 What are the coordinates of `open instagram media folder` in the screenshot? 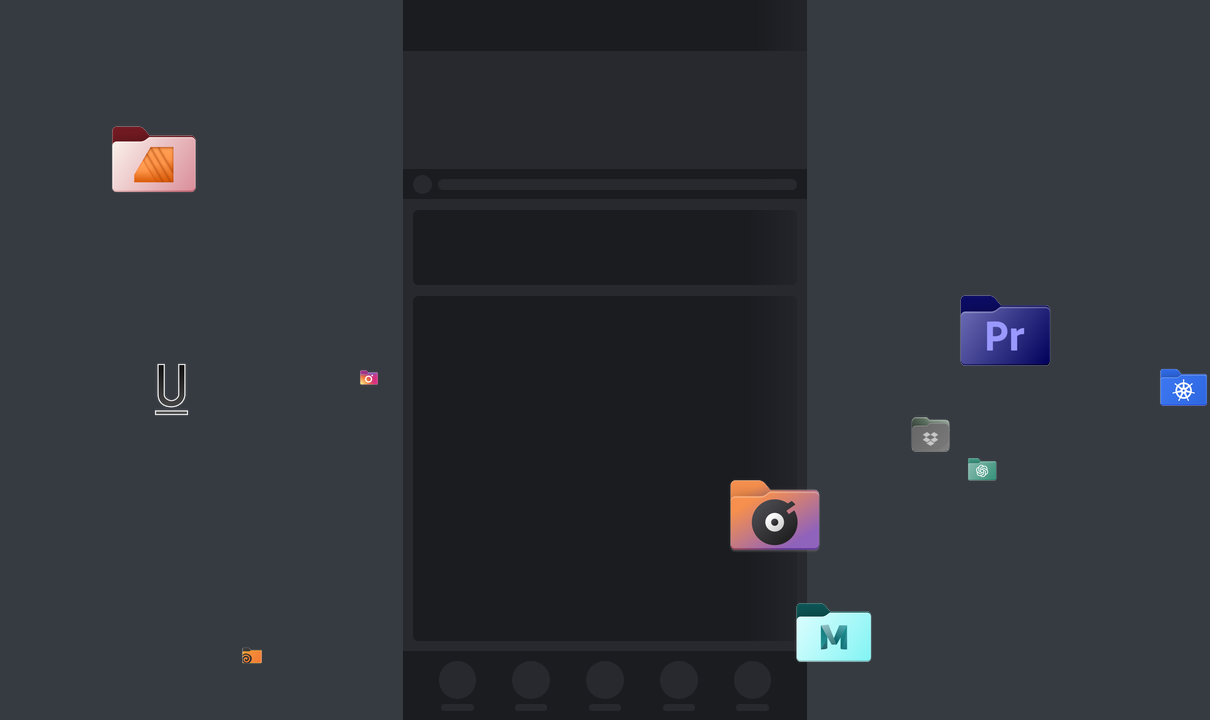 It's located at (369, 378).